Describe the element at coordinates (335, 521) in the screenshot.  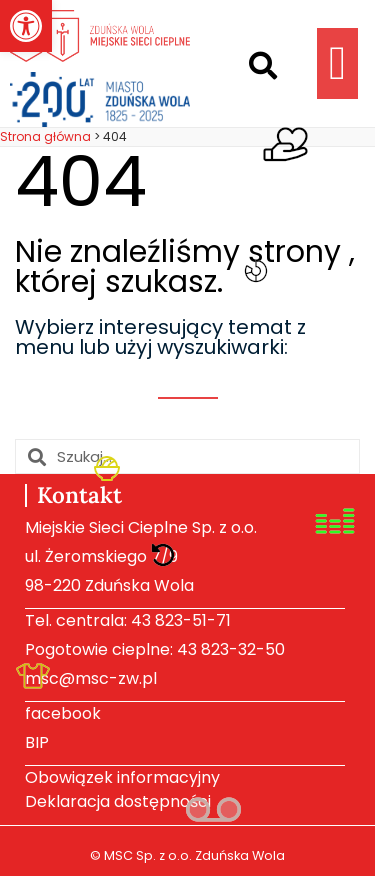
I see `adjust audio equalizer settings` at that location.